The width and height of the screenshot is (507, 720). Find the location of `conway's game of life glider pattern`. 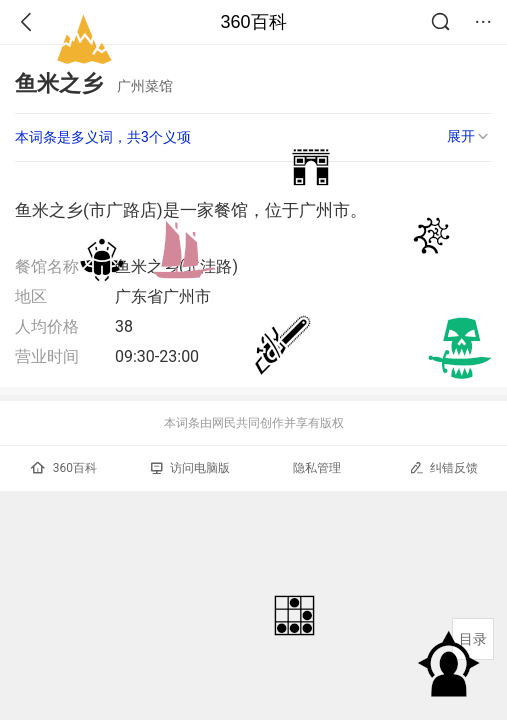

conway's game of life glider pattern is located at coordinates (294, 615).